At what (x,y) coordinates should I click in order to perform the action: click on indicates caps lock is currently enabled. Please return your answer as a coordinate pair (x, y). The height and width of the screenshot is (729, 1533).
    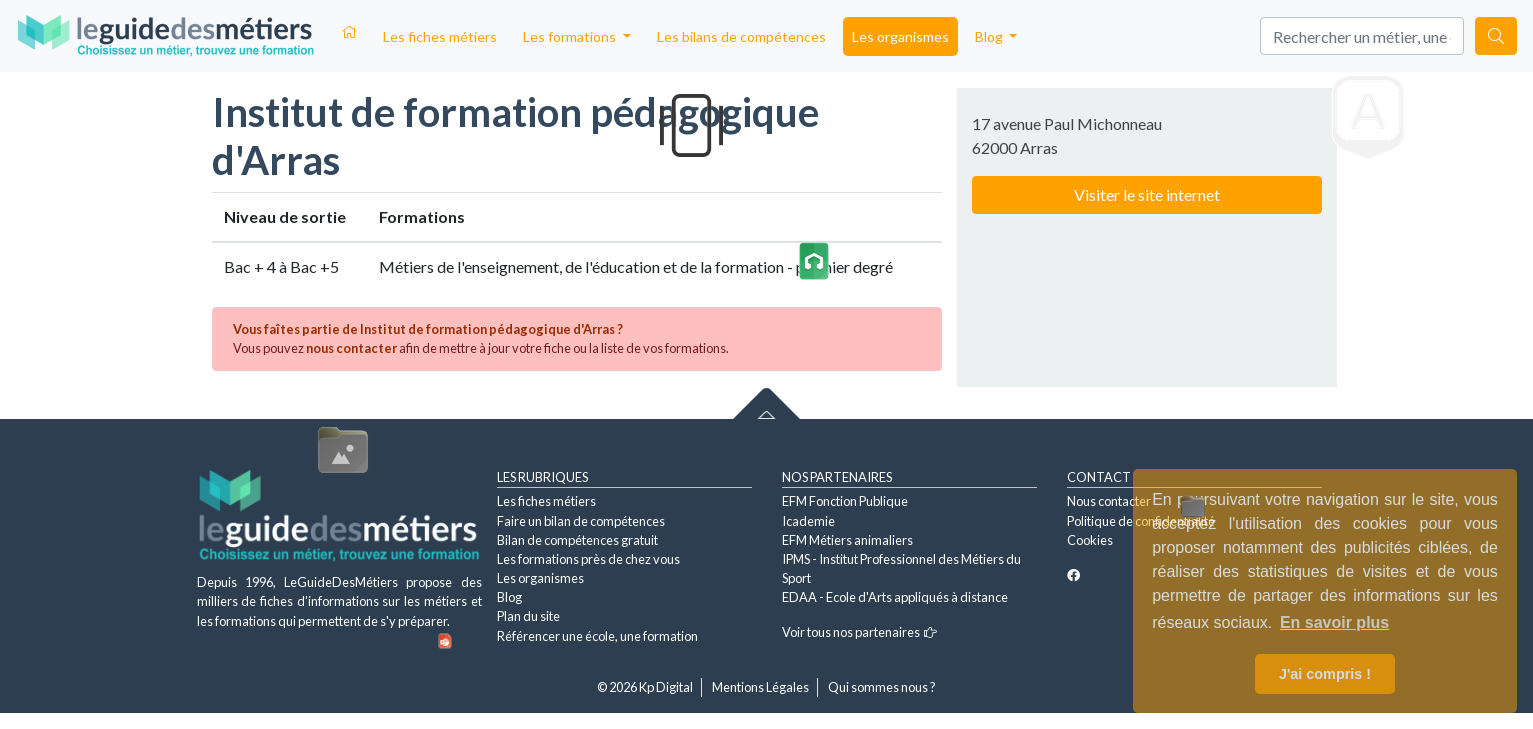
    Looking at the image, I should click on (1368, 118).